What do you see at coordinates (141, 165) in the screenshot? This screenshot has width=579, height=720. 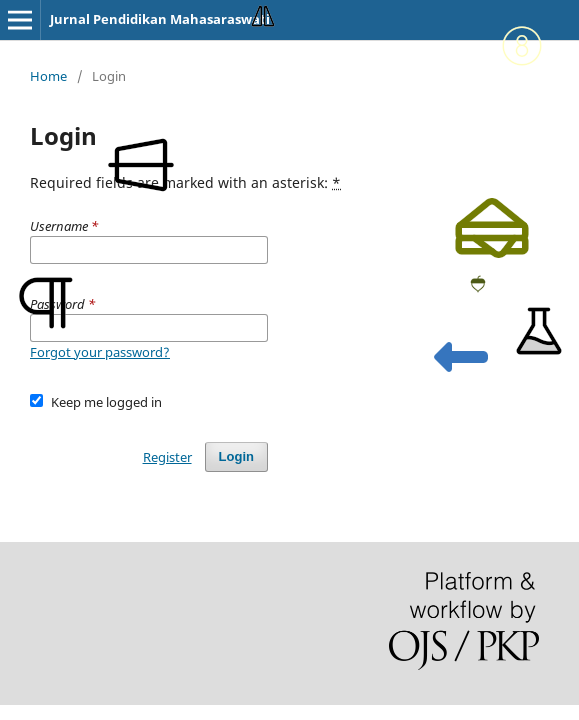 I see `adjust perspective or viewing angle` at bounding box center [141, 165].